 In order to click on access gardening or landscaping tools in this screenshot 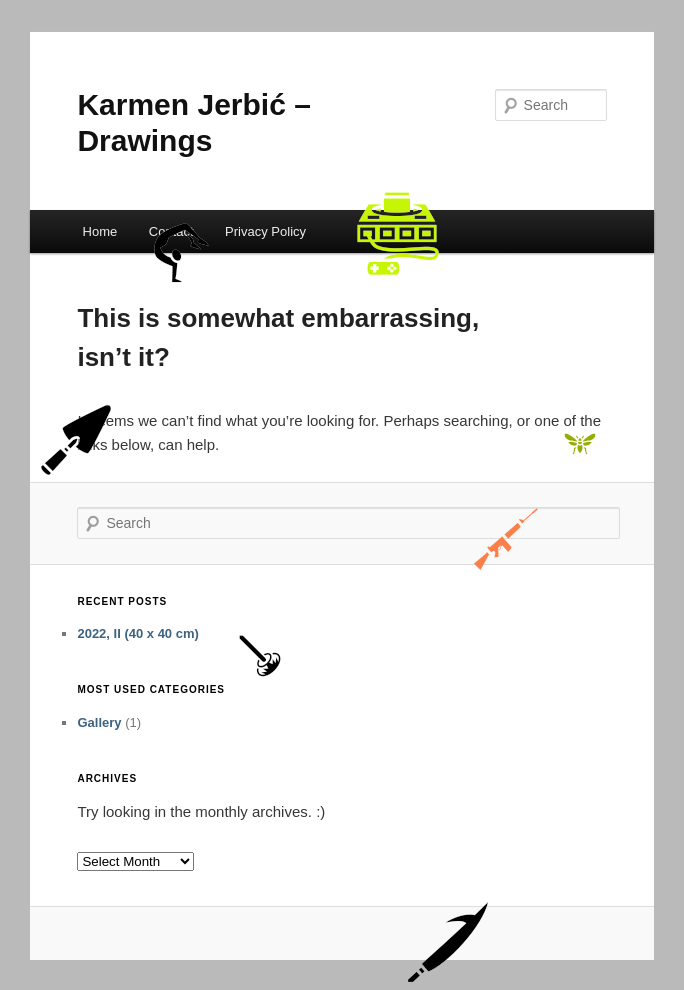, I will do `click(76, 440)`.